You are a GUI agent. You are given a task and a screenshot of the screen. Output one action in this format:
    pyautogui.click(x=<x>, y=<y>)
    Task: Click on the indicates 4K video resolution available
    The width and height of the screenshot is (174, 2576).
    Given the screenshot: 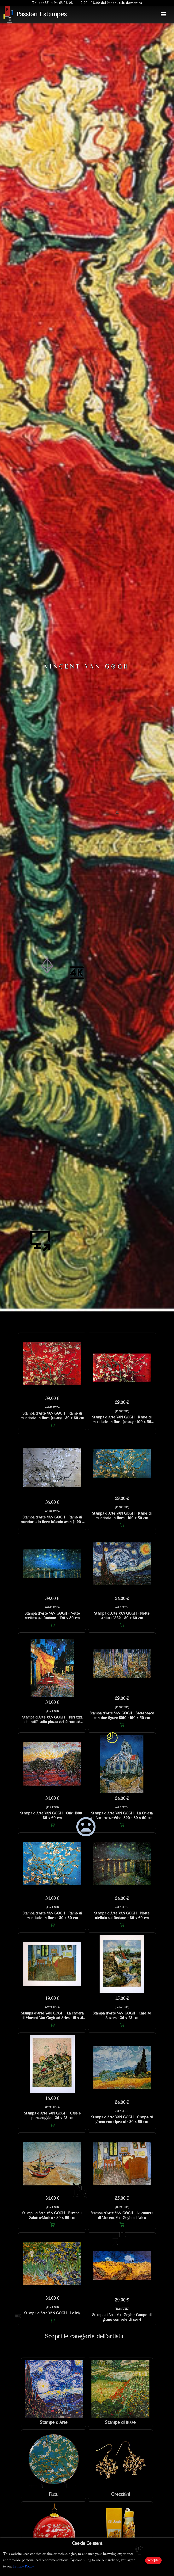 What is the action you would take?
    pyautogui.click(x=77, y=973)
    